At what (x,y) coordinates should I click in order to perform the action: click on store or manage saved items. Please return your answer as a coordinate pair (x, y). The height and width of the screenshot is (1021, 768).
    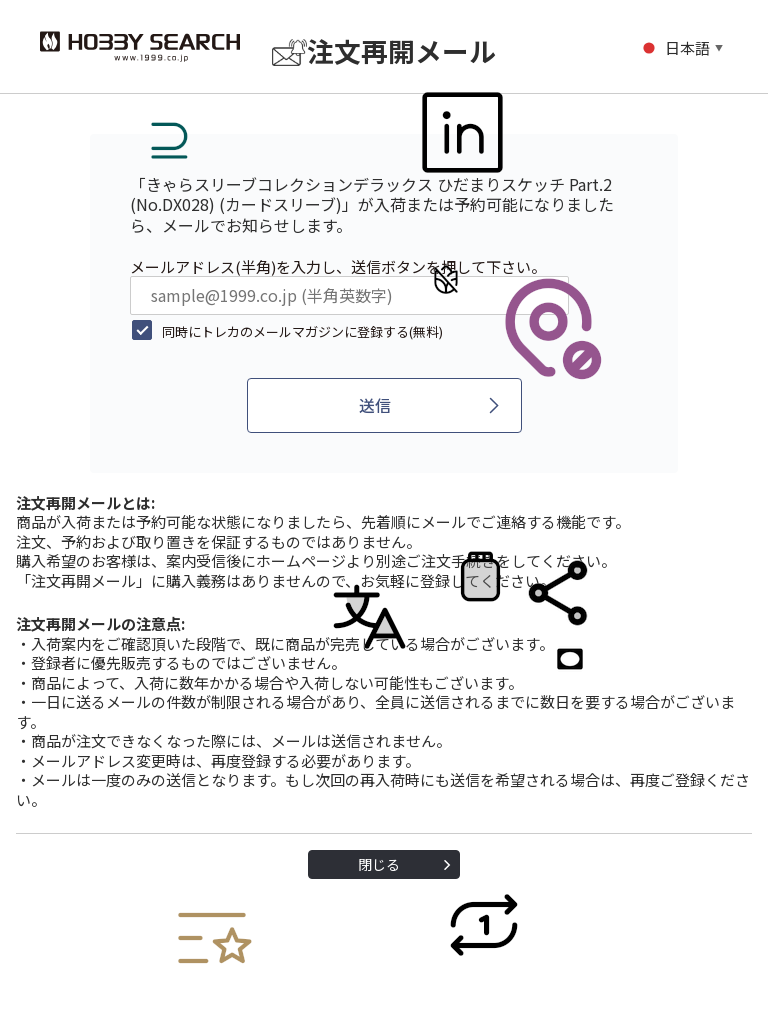
    Looking at the image, I should click on (480, 576).